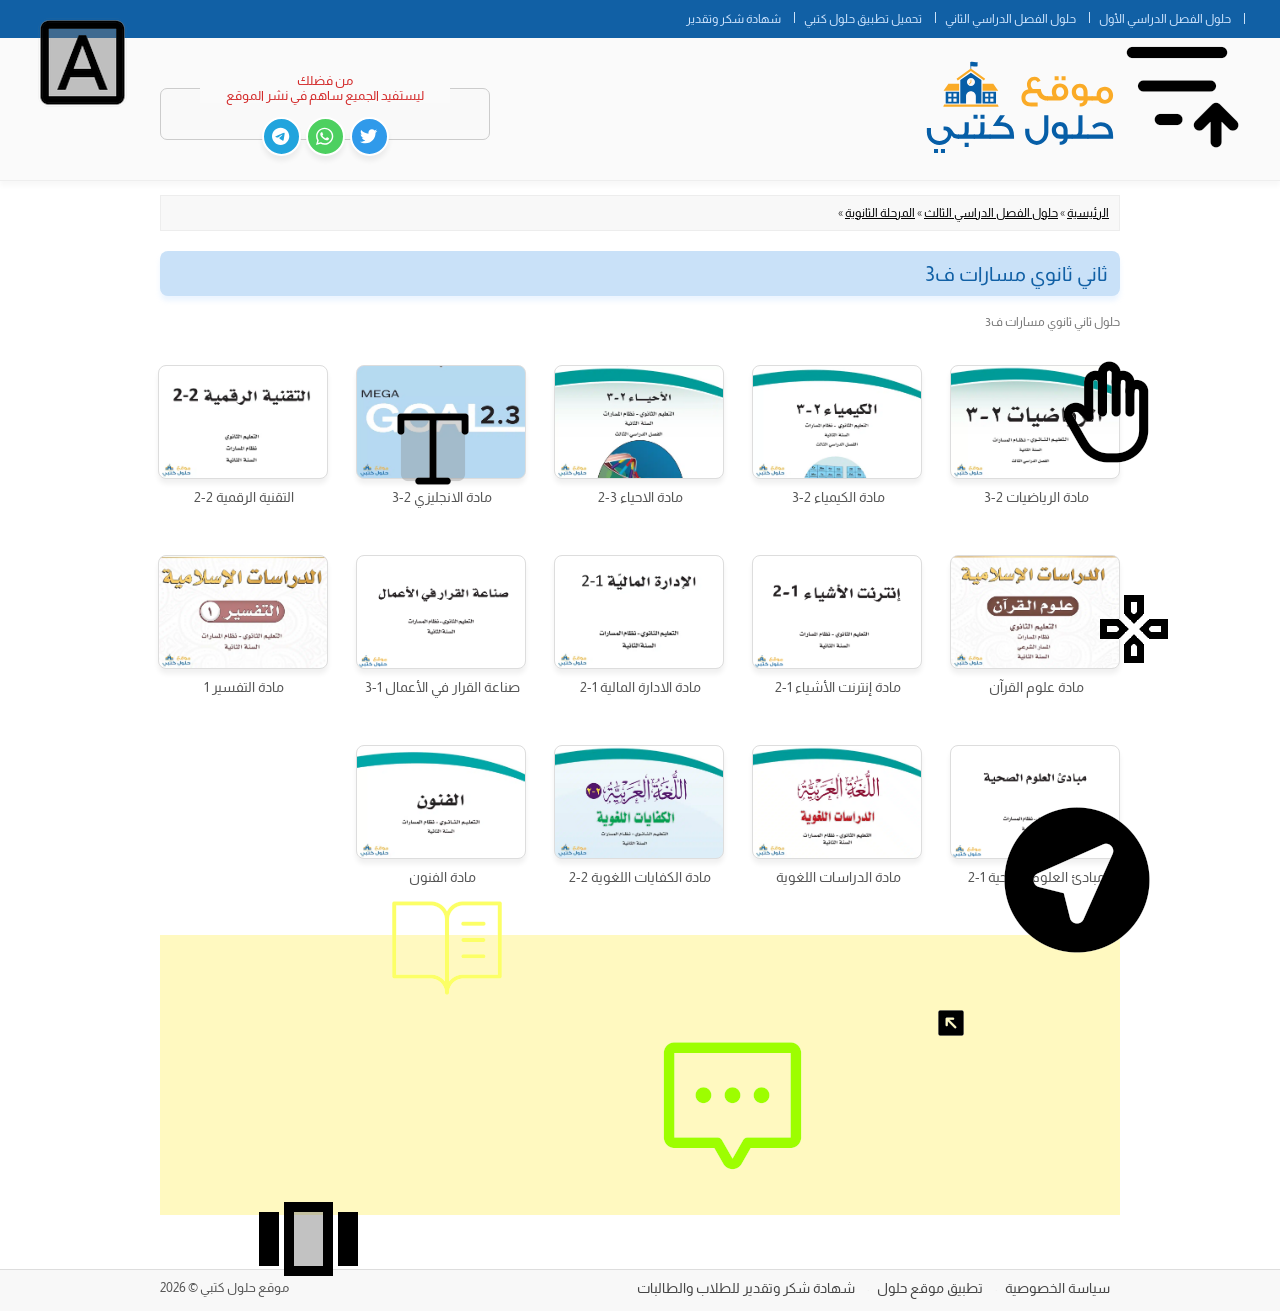 Image resolution: width=1280 pixels, height=1311 pixels. I want to click on navigate to the top-left or return to origin, so click(951, 1023).